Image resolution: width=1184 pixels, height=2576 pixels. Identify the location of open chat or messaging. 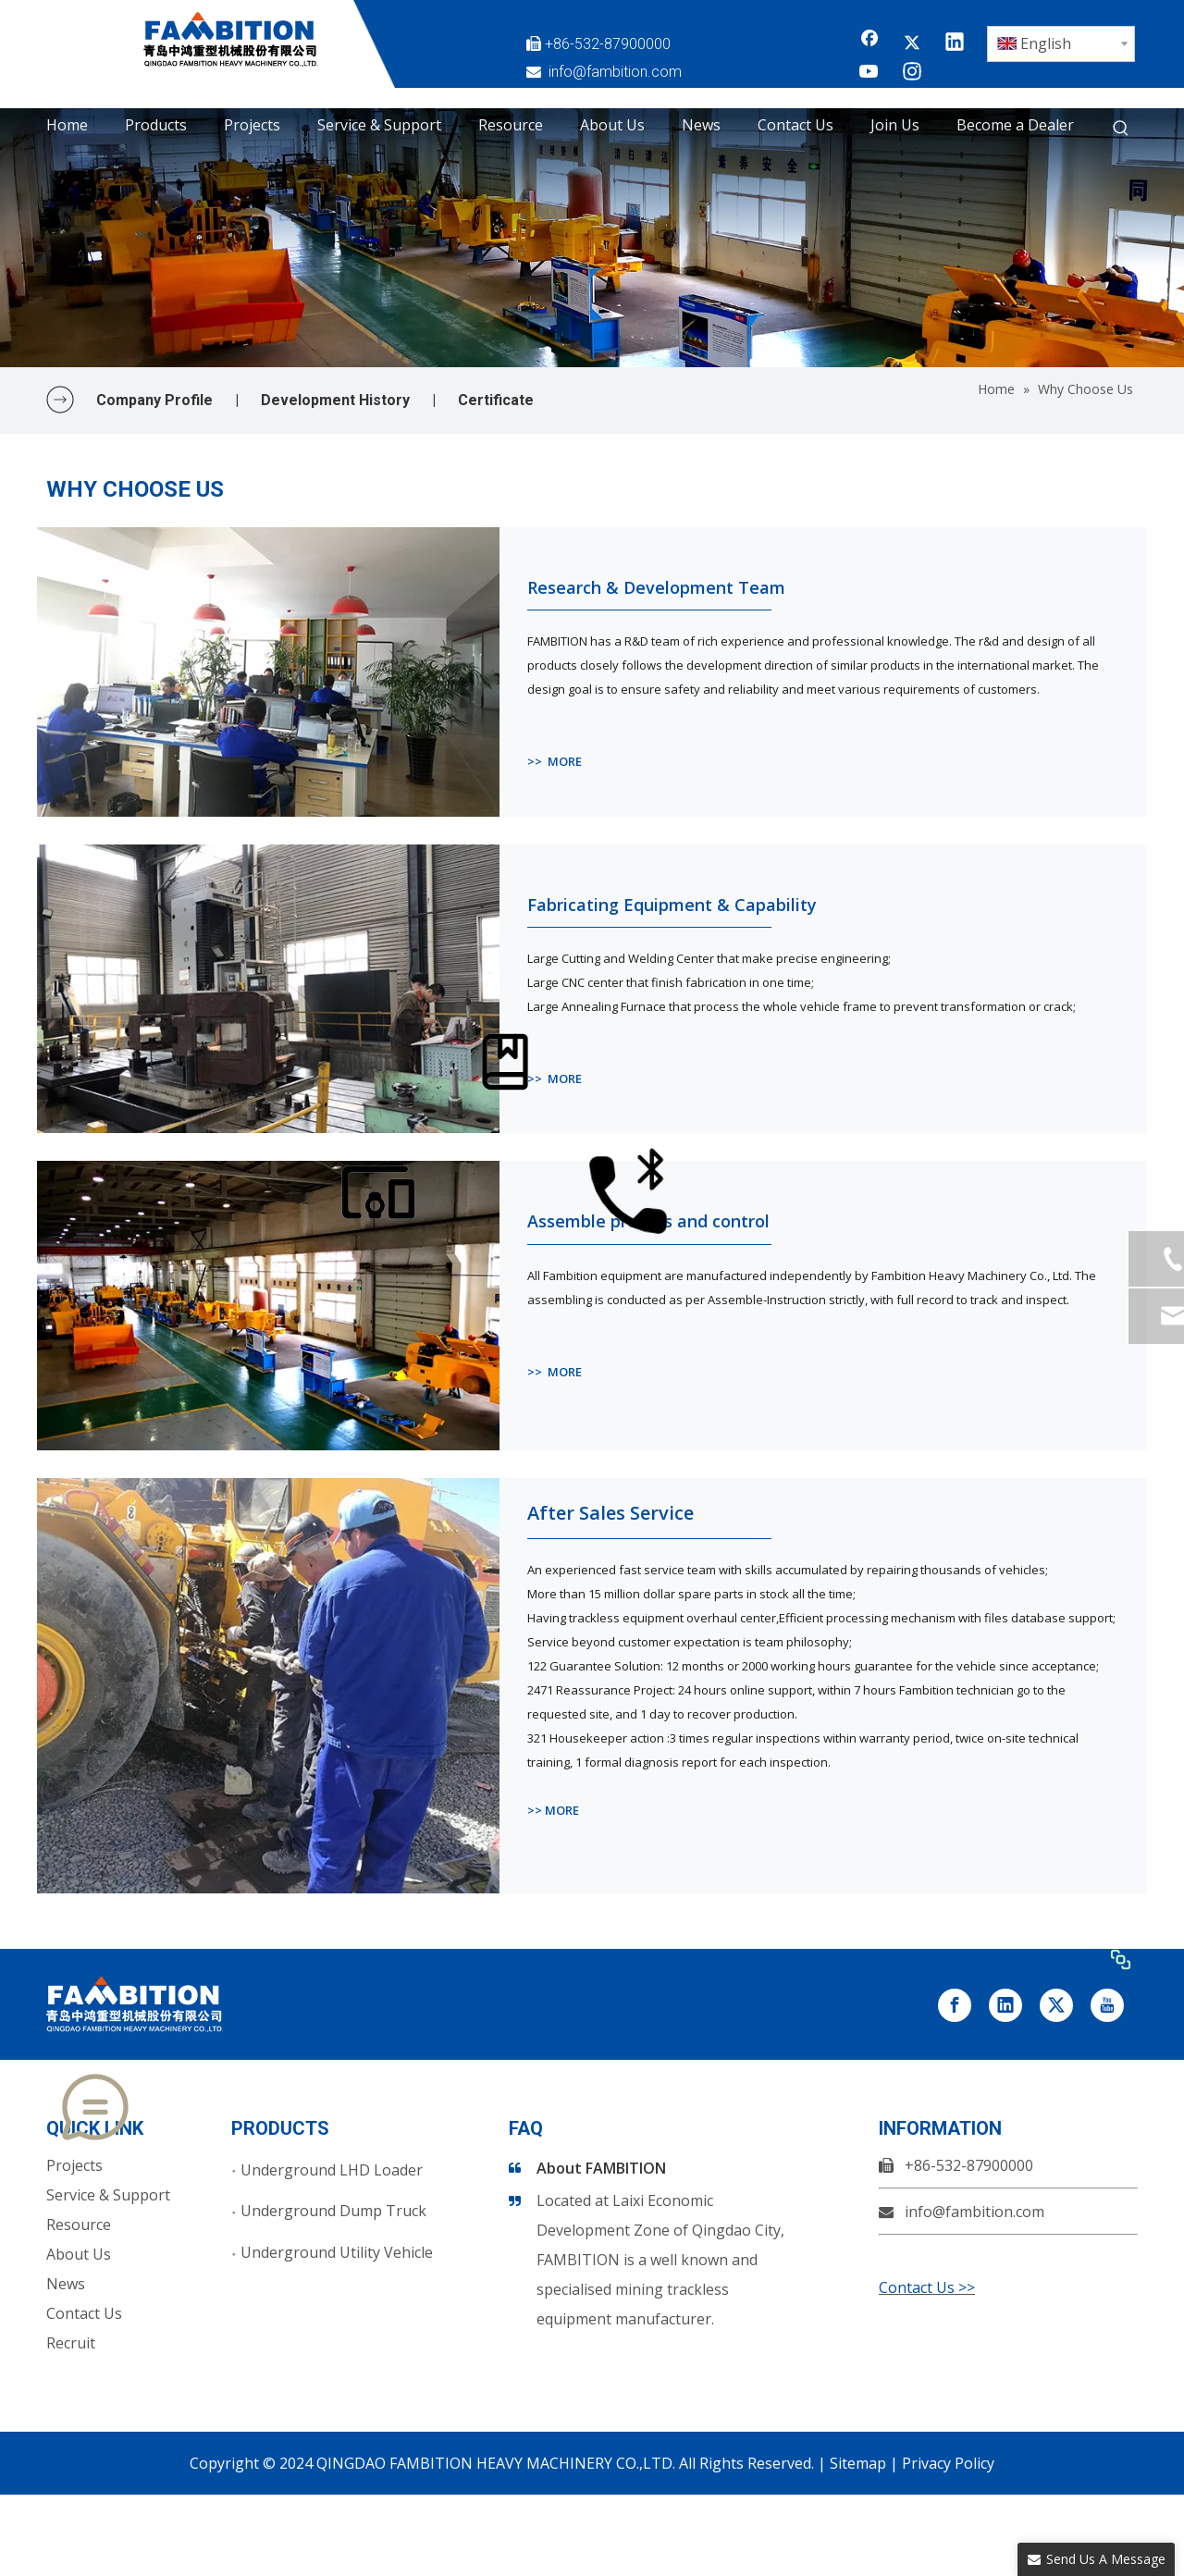
(95, 2107).